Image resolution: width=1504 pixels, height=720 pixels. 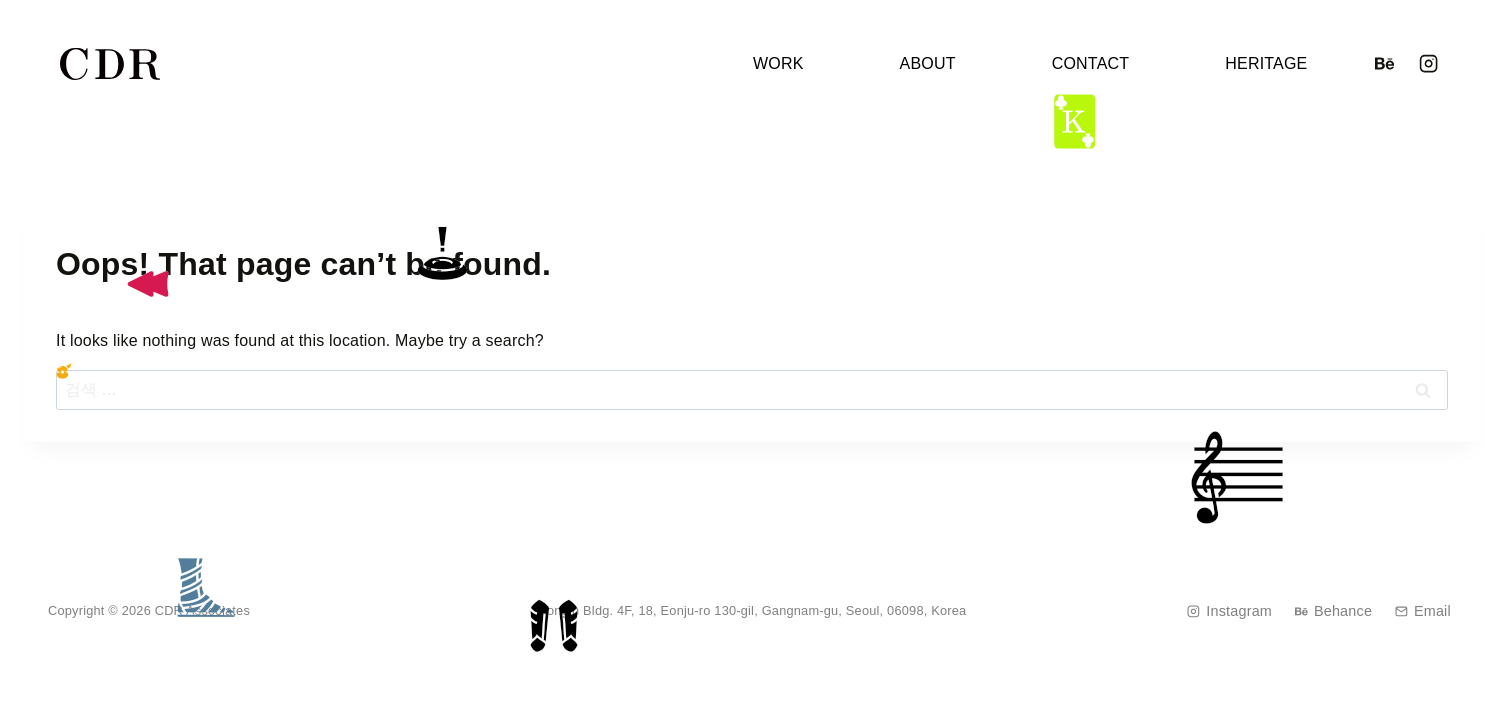 I want to click on equip leg armor to your character, so click(x=554, y=626).